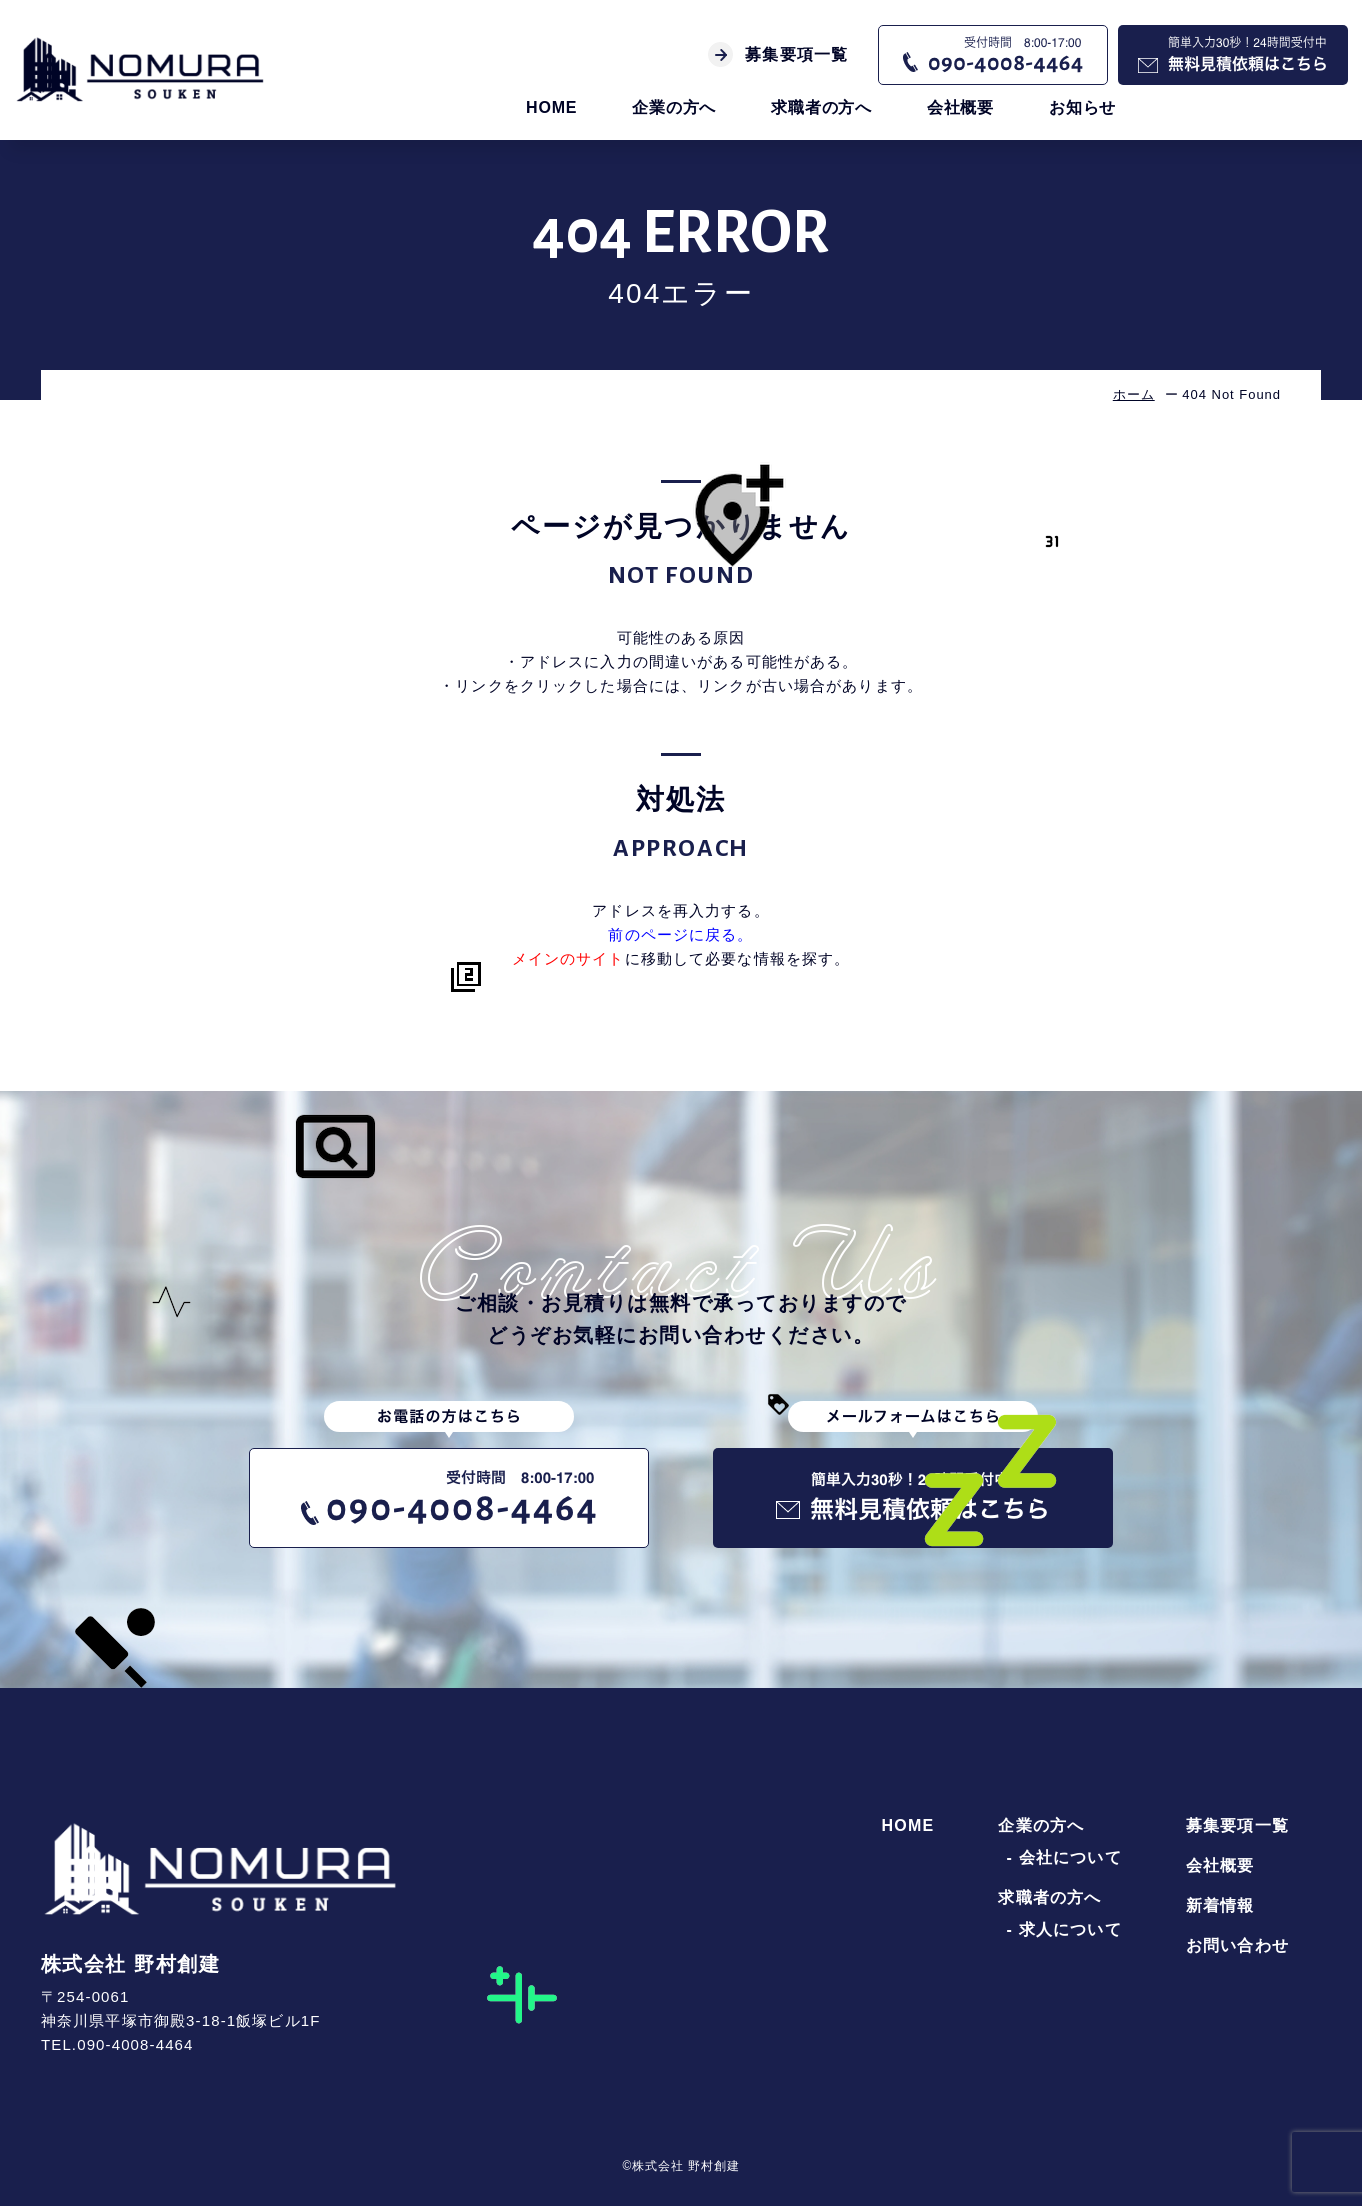  I want to click on view loyalty rewards or points, so click(778, 1404).